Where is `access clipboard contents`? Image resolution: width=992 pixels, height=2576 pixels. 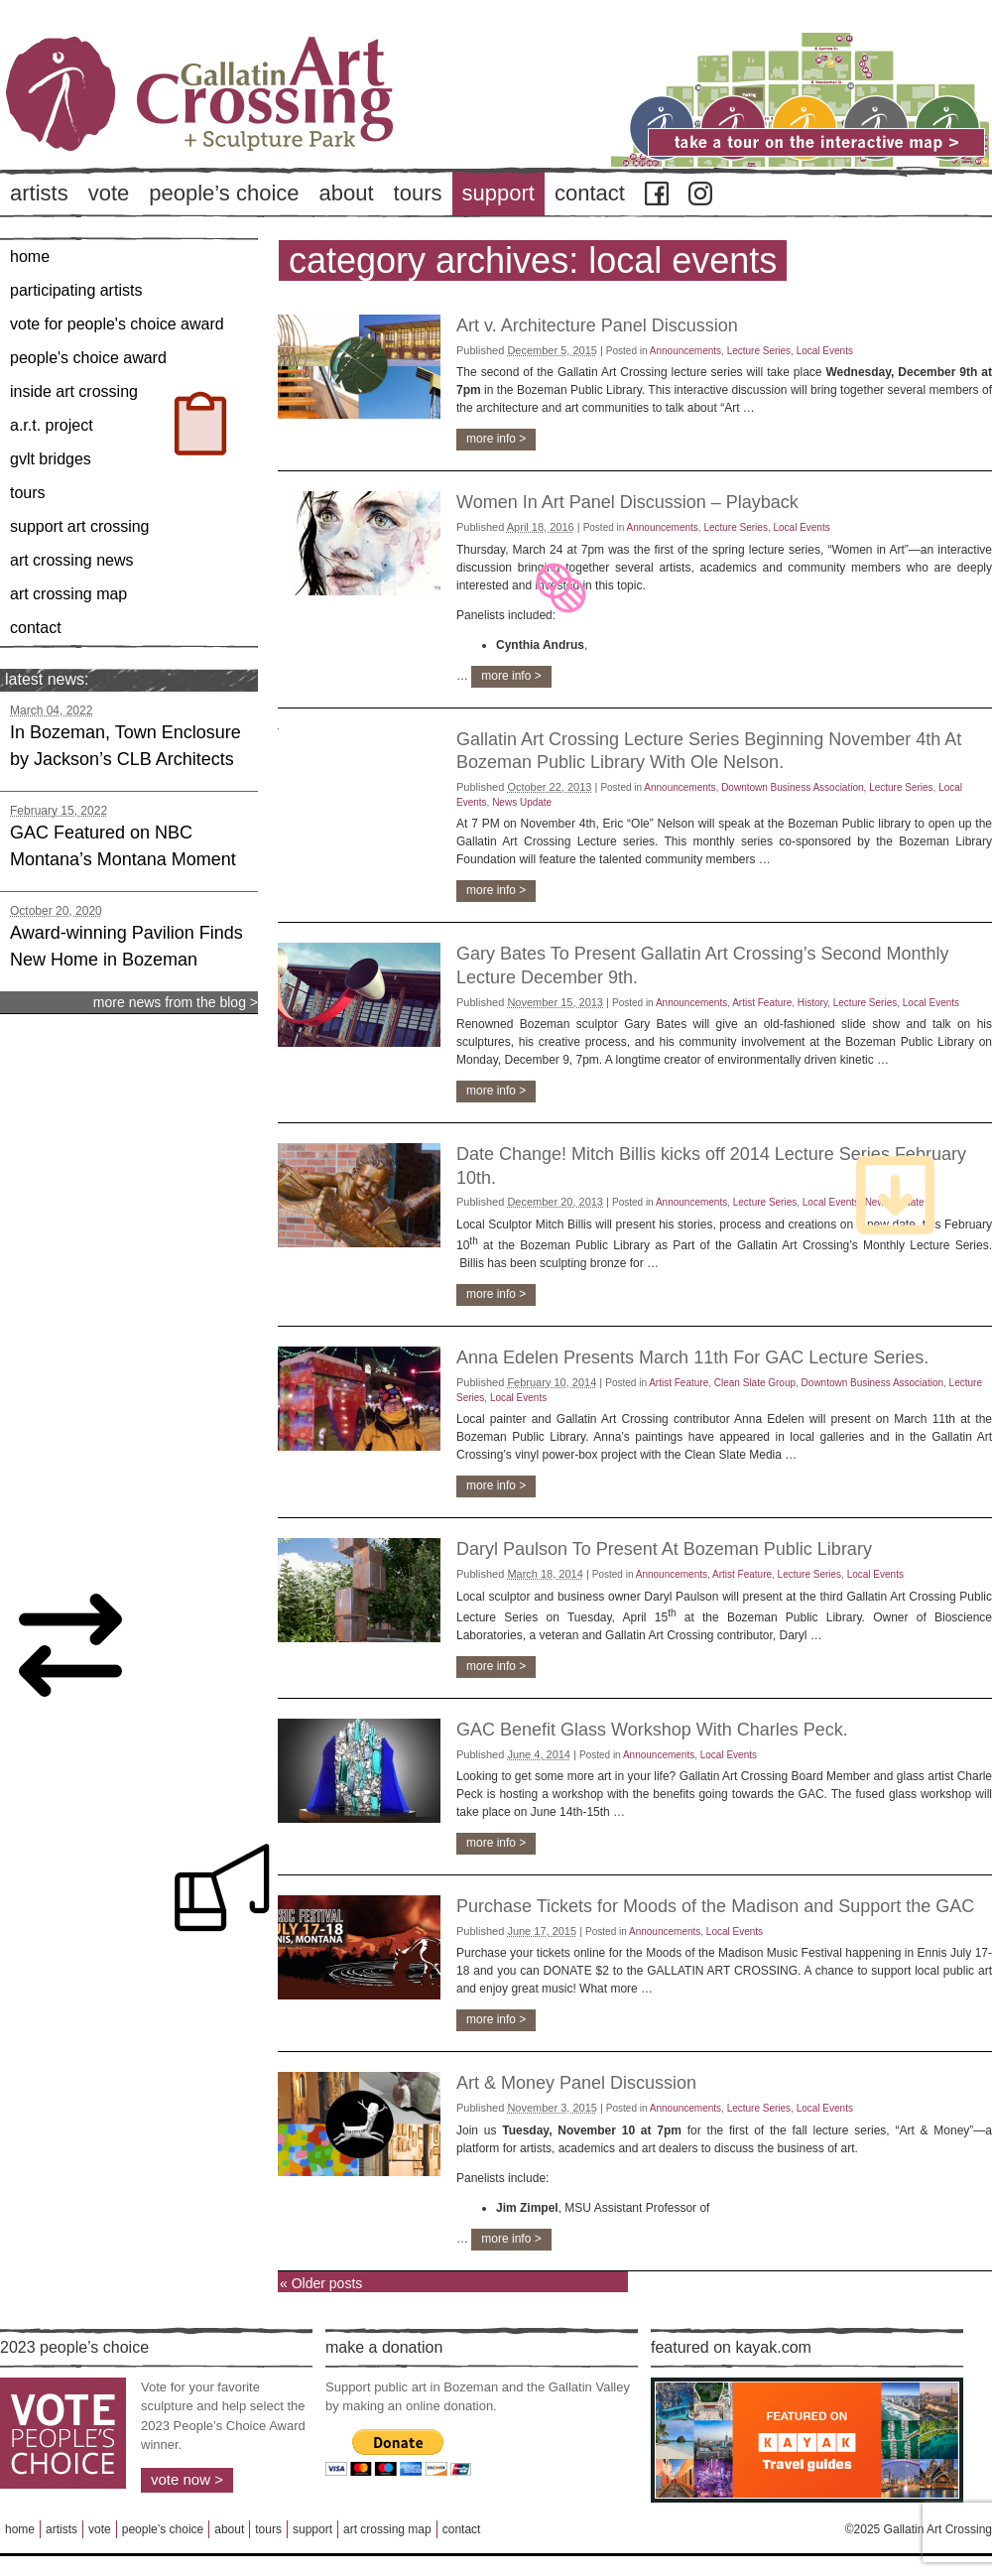
access clipboard contents is located at coordinates (200, 425).